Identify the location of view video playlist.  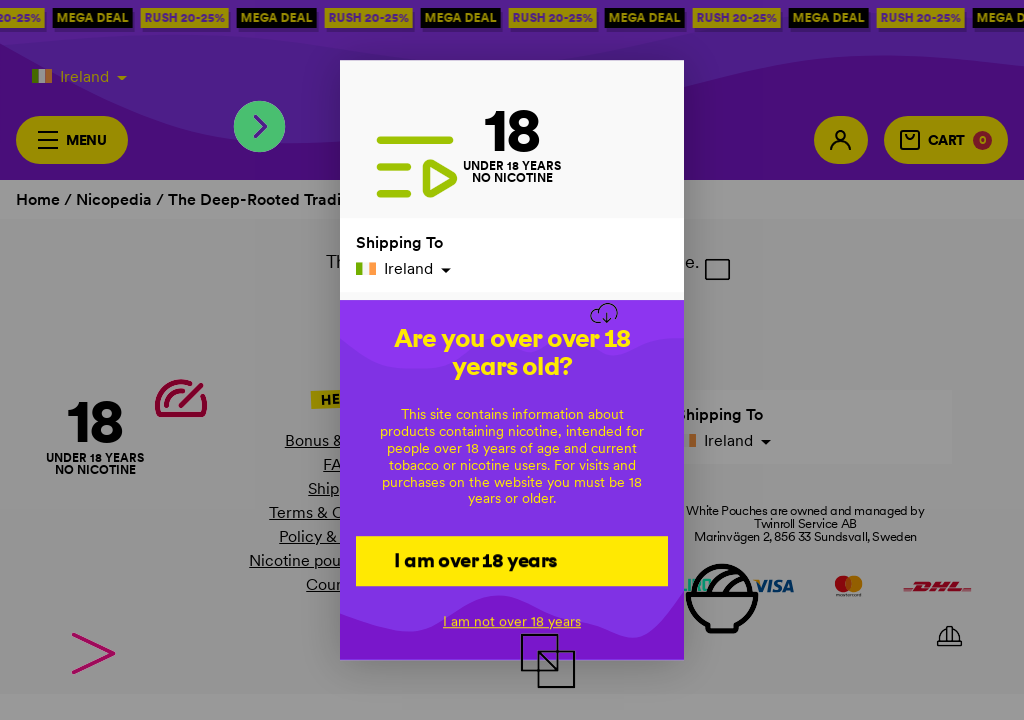
(415, 167).